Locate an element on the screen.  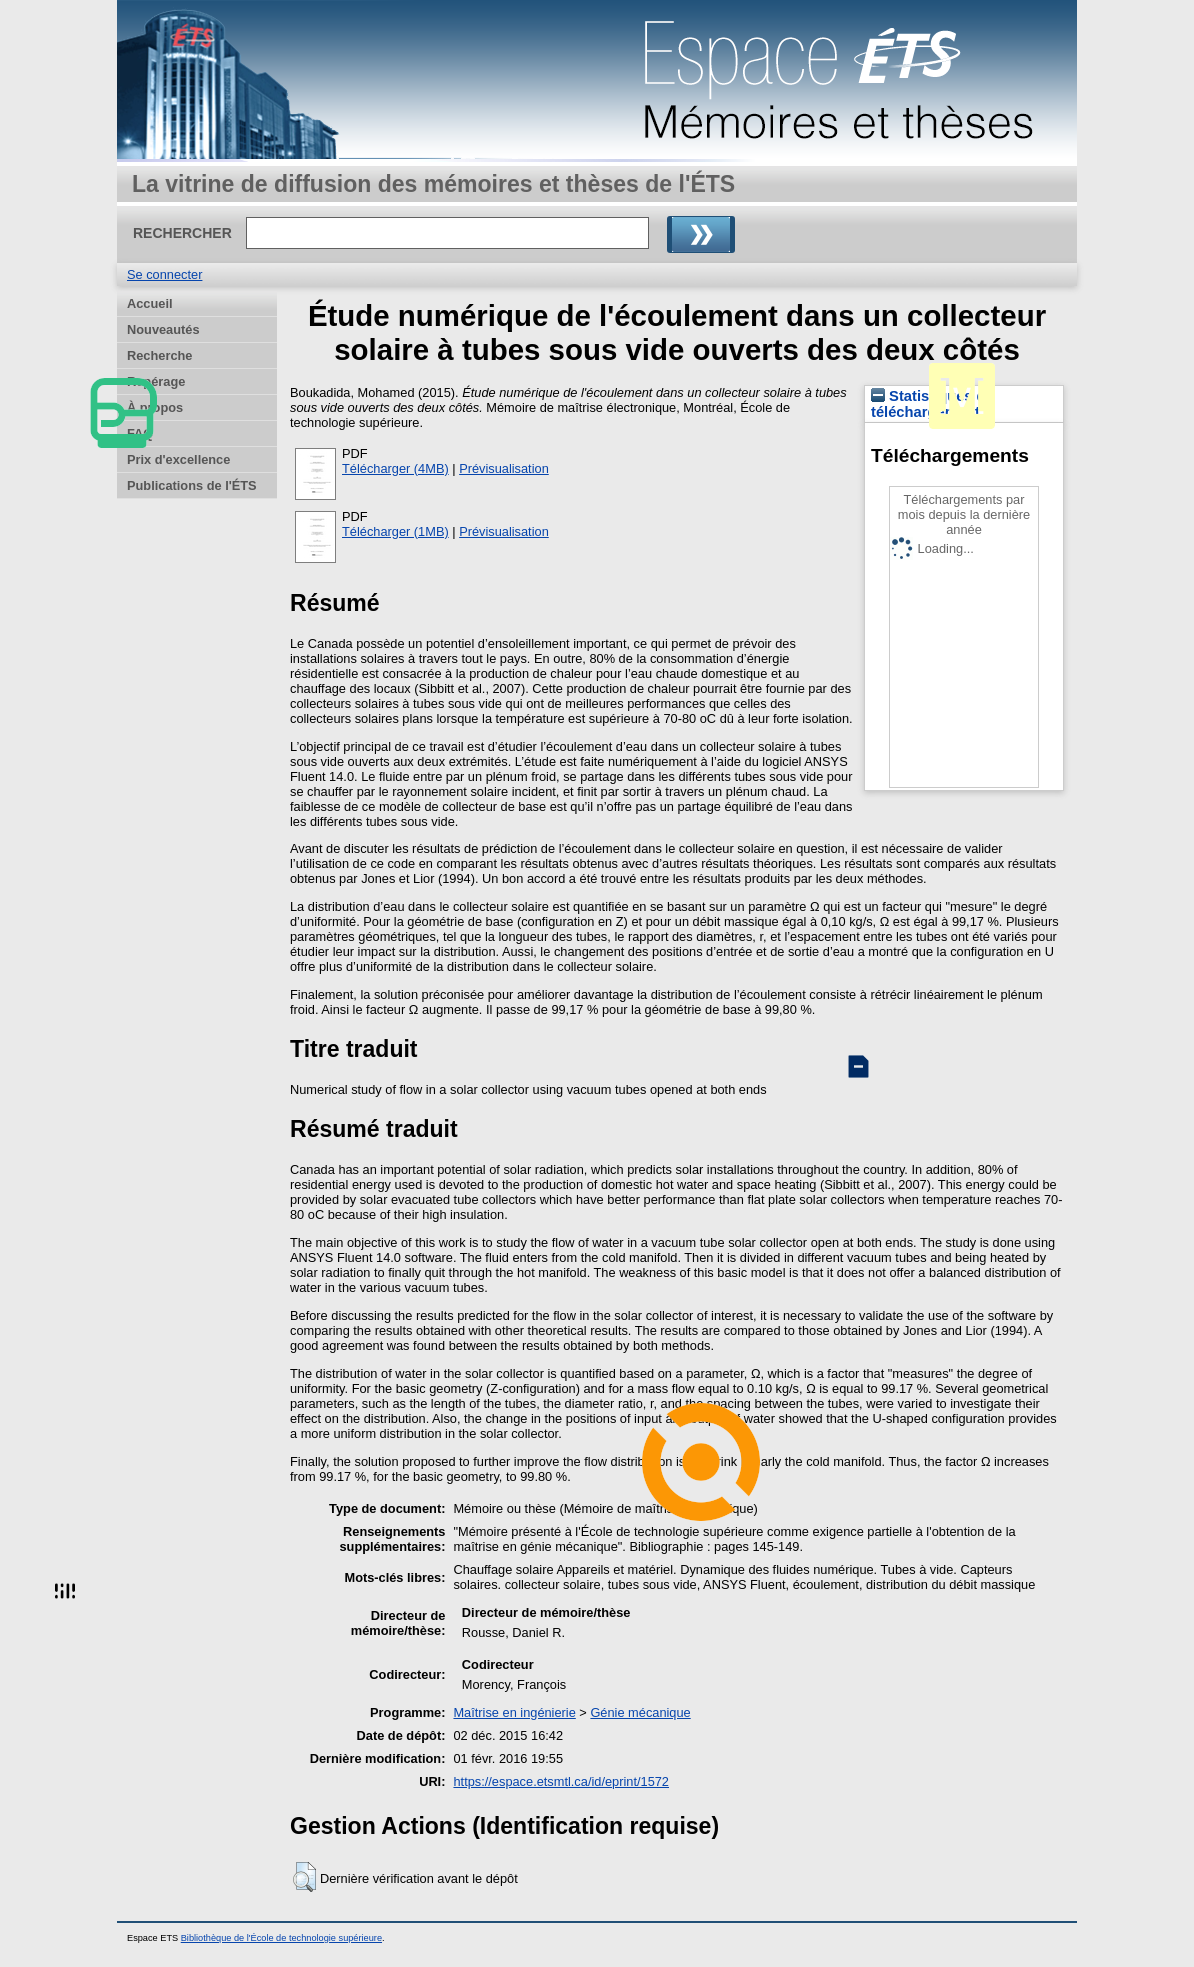
reduce or compress file size is located at coordinates (858, 1066).